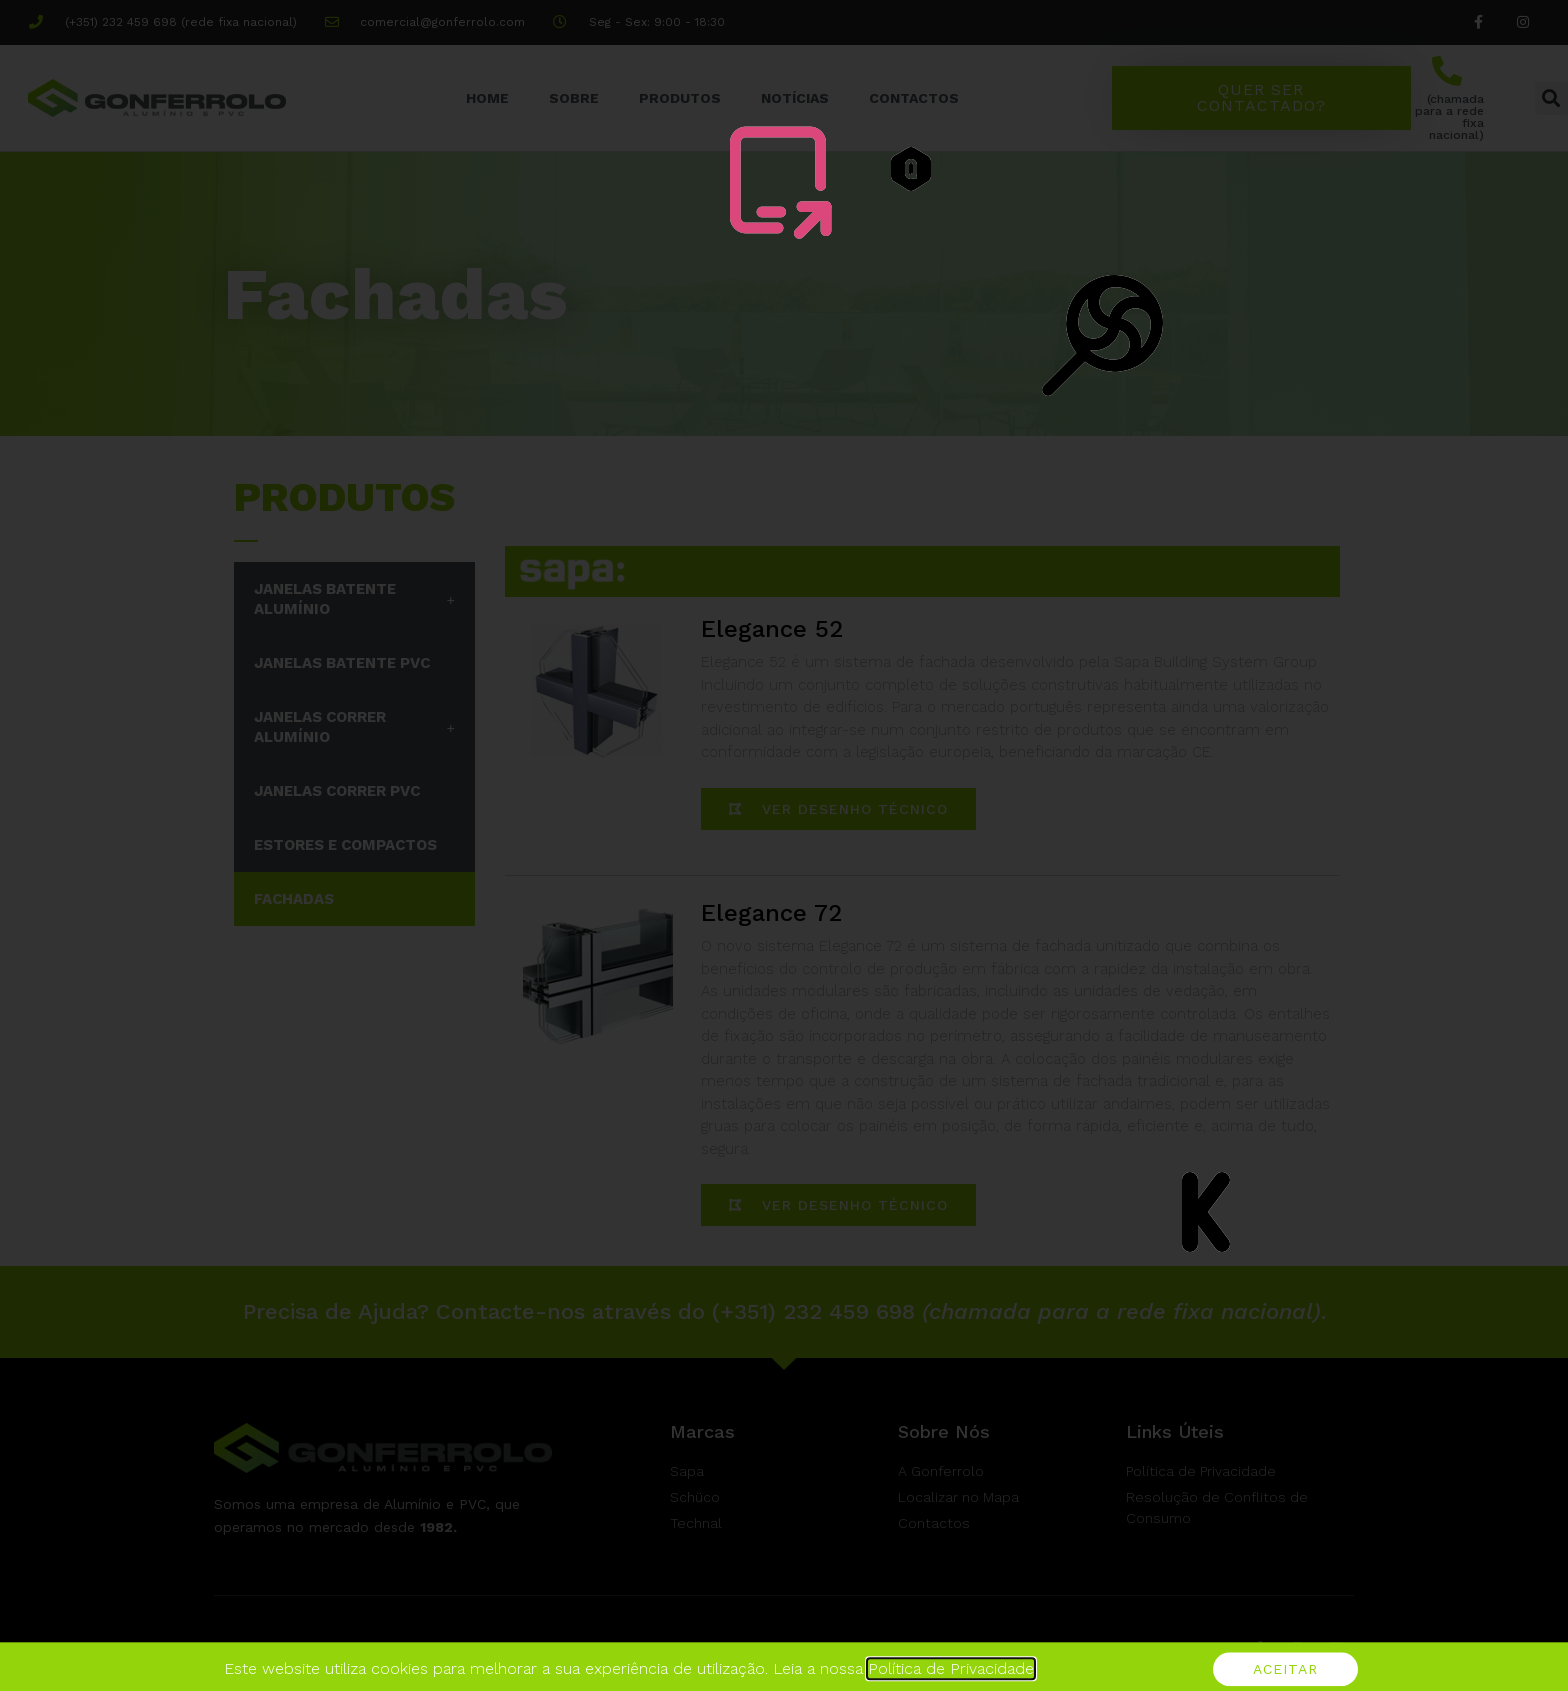 The width and height of the screenshot is (1568, 1691). I want to click on app icon or logo featuring the letter Q, so click(911, 169).